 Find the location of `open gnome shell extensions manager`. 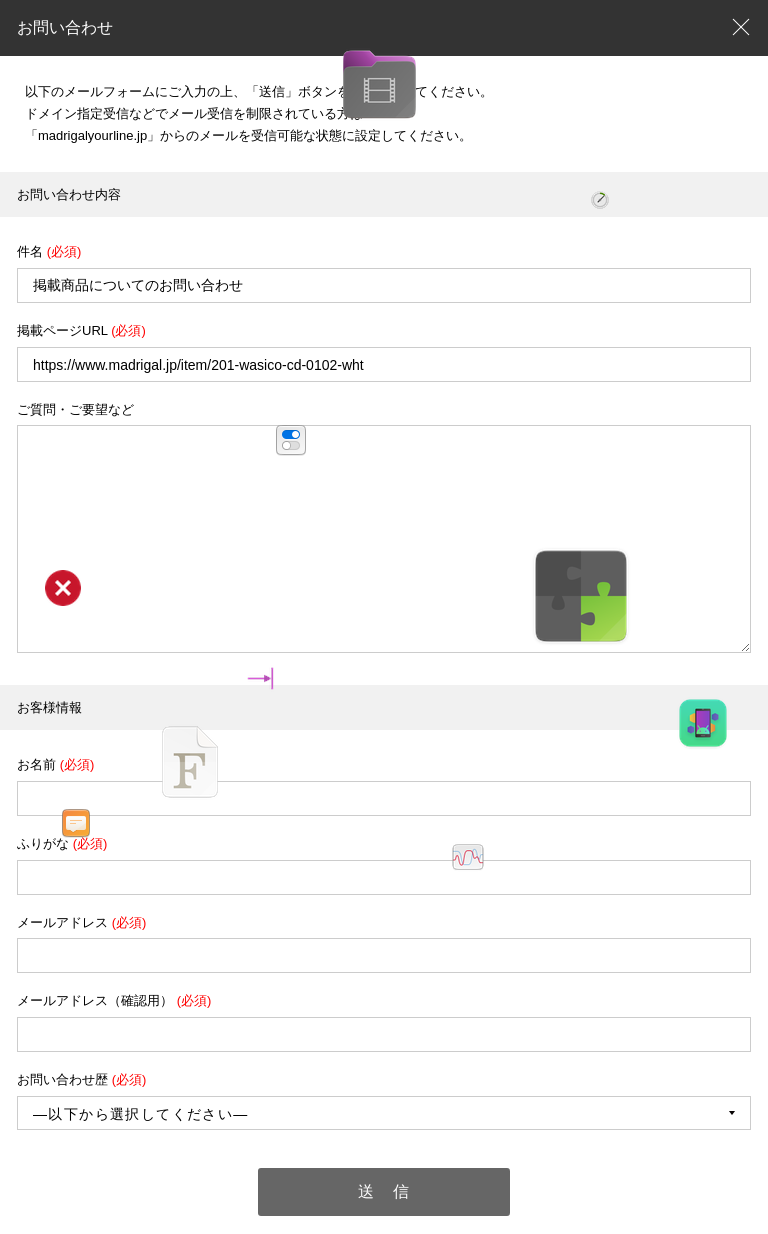

open gnome shell extensions manager is located at coordinates (581, 596).